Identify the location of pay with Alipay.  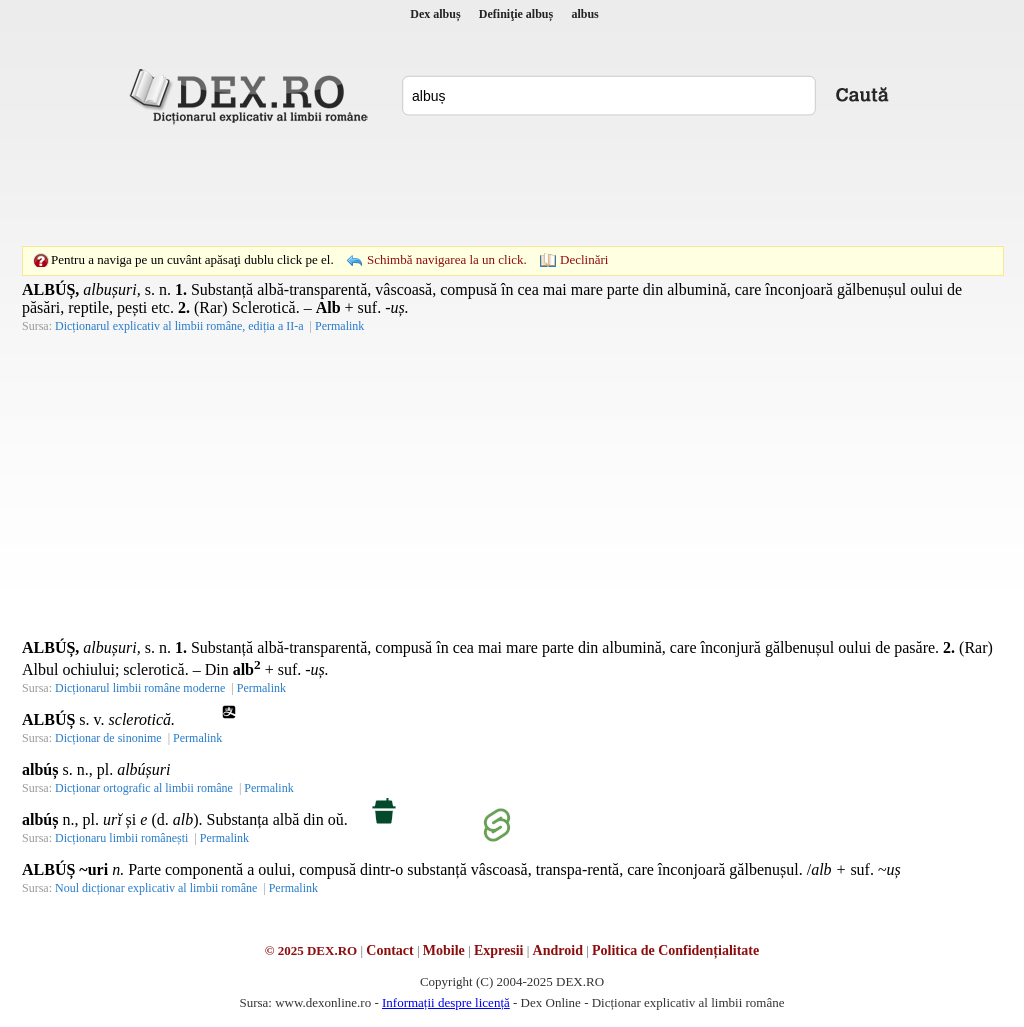
(229, 712).